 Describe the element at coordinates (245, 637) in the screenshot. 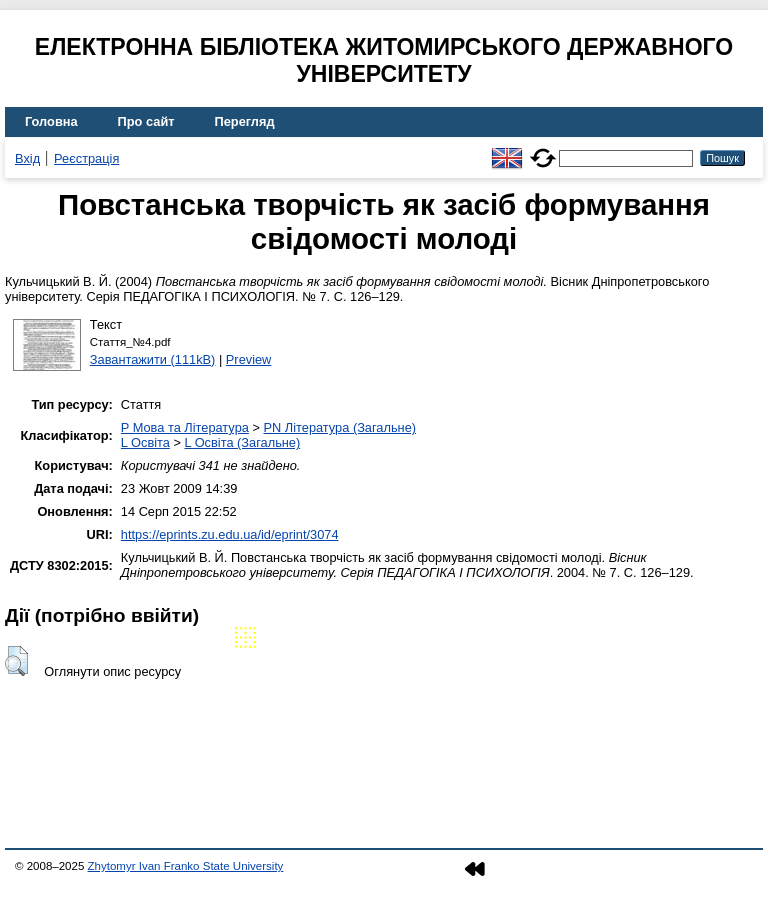

I see `remove all borders from selected cells or elements` at that location.